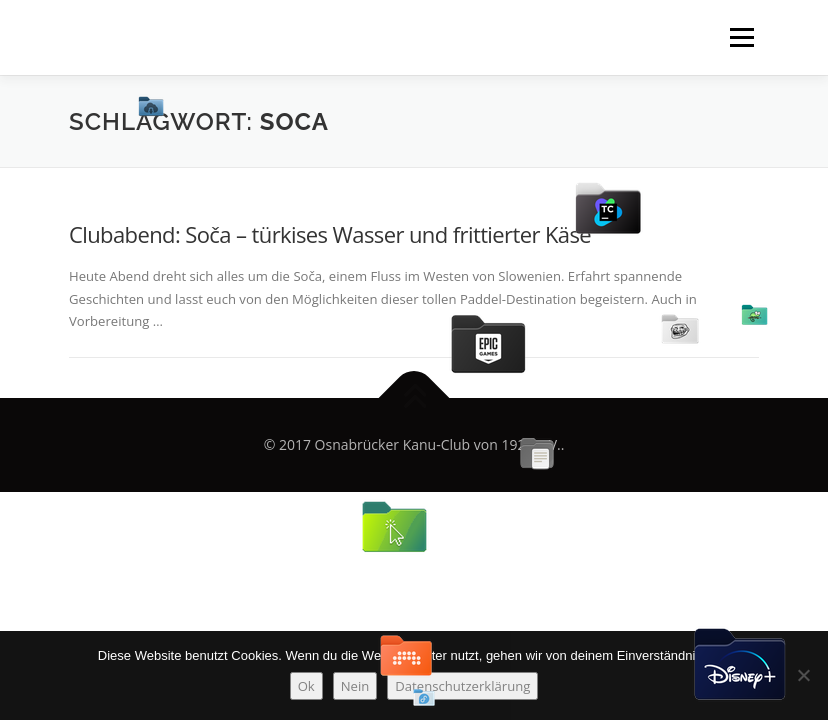 Image resolution: width=828 pixels, height=720 pixels. Describe the element at coordinates (406, 657) in the screenshot. I see `open Bitwig Studio project files folder` at that location.